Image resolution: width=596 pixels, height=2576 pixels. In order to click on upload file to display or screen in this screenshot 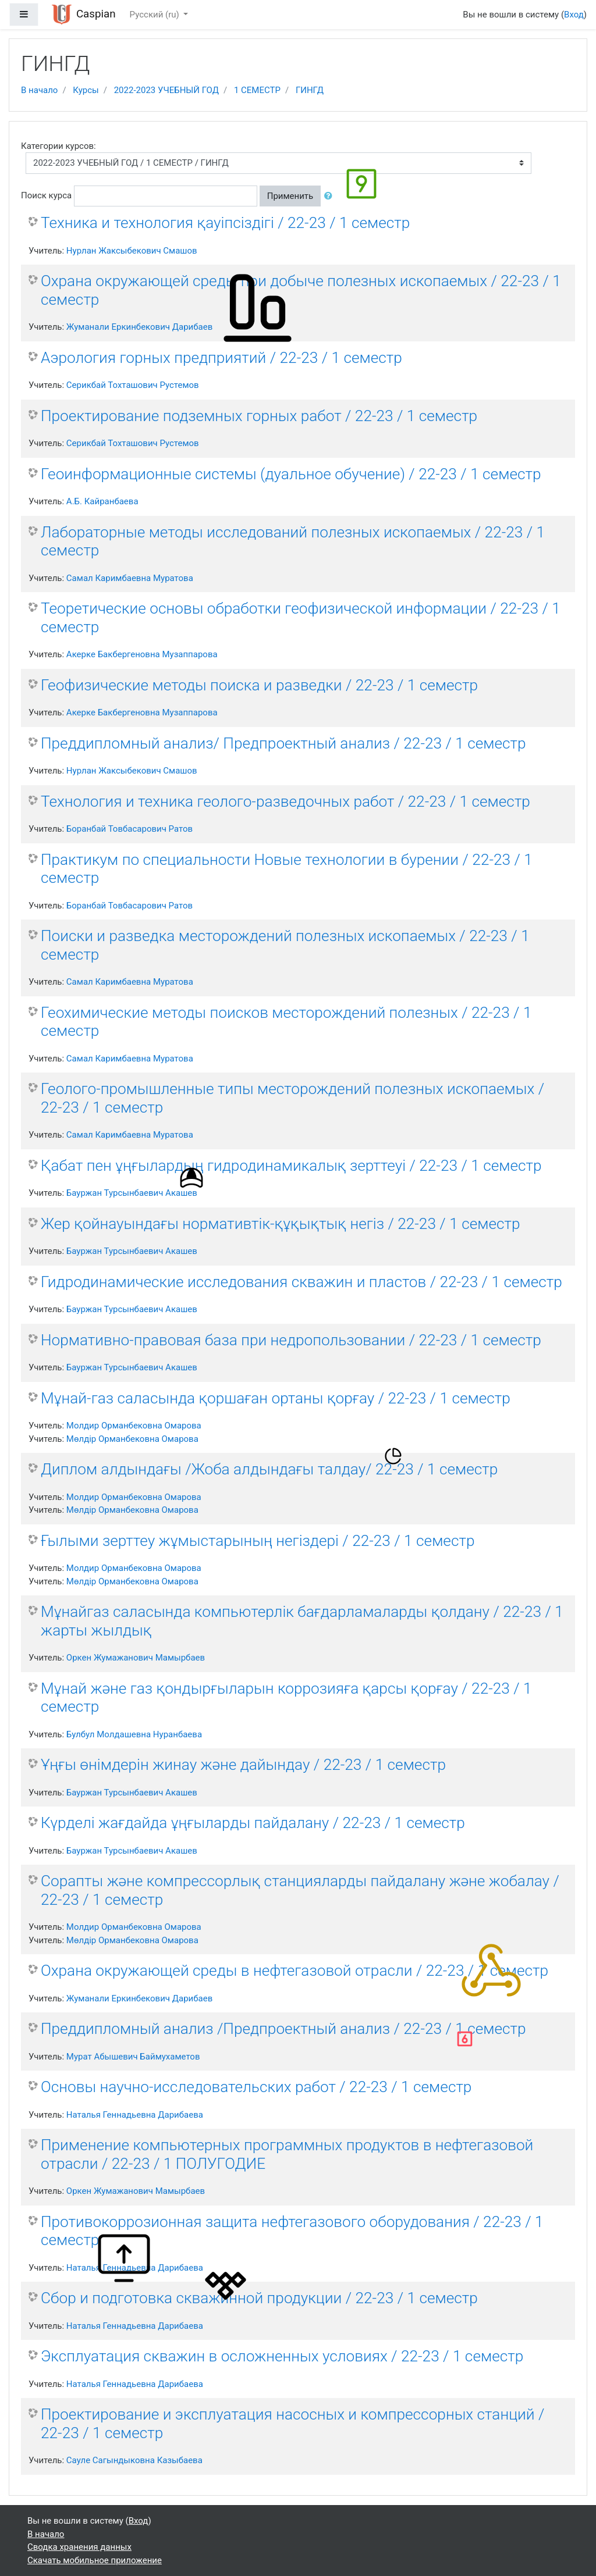, I will do `click(124, 2256)`.